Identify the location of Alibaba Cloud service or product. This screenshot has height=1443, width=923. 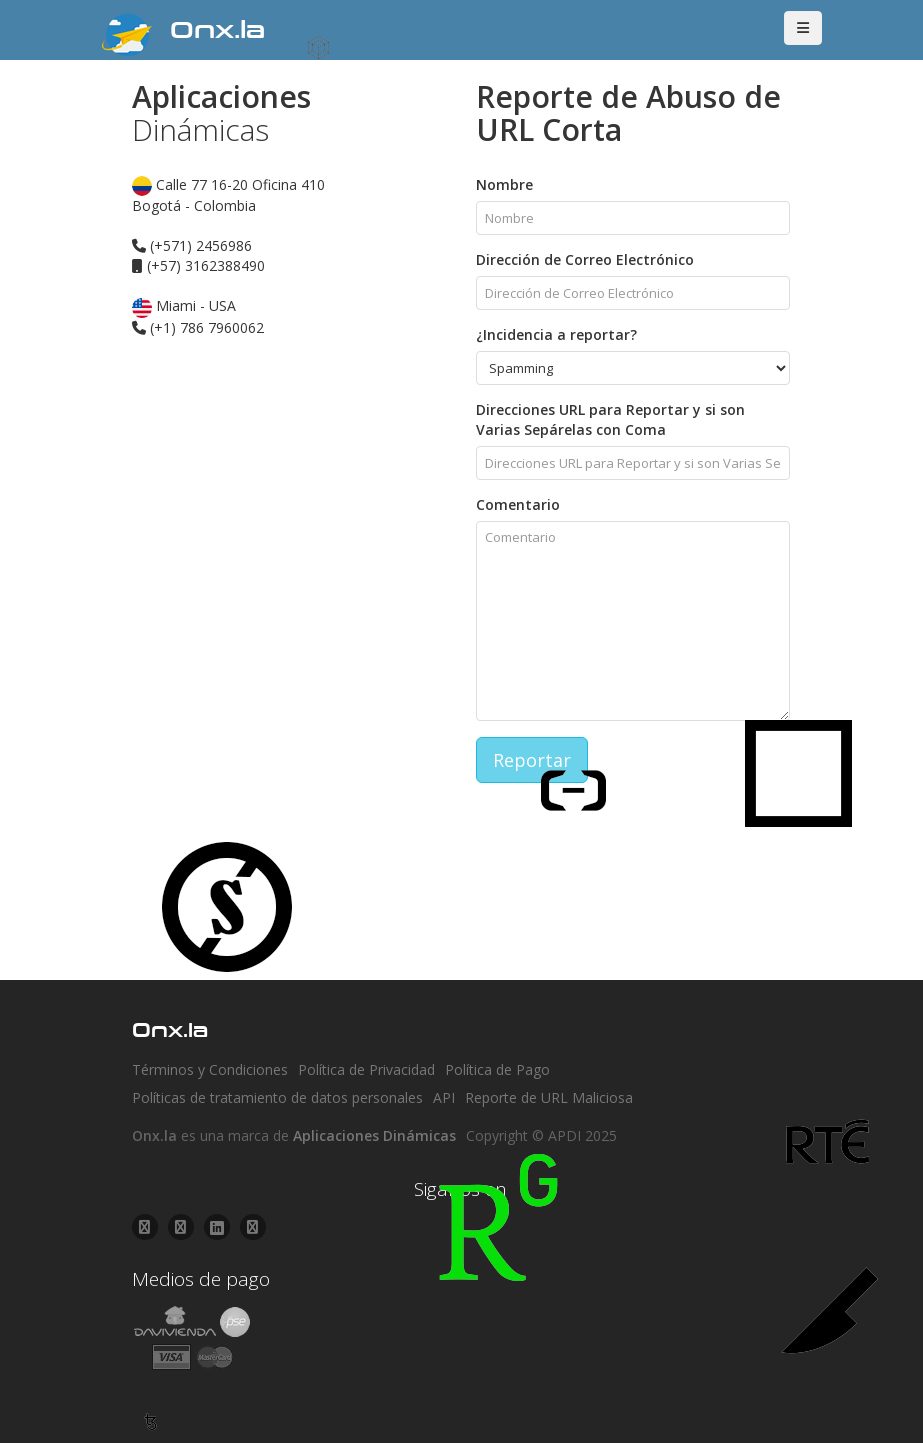
(573, 790).